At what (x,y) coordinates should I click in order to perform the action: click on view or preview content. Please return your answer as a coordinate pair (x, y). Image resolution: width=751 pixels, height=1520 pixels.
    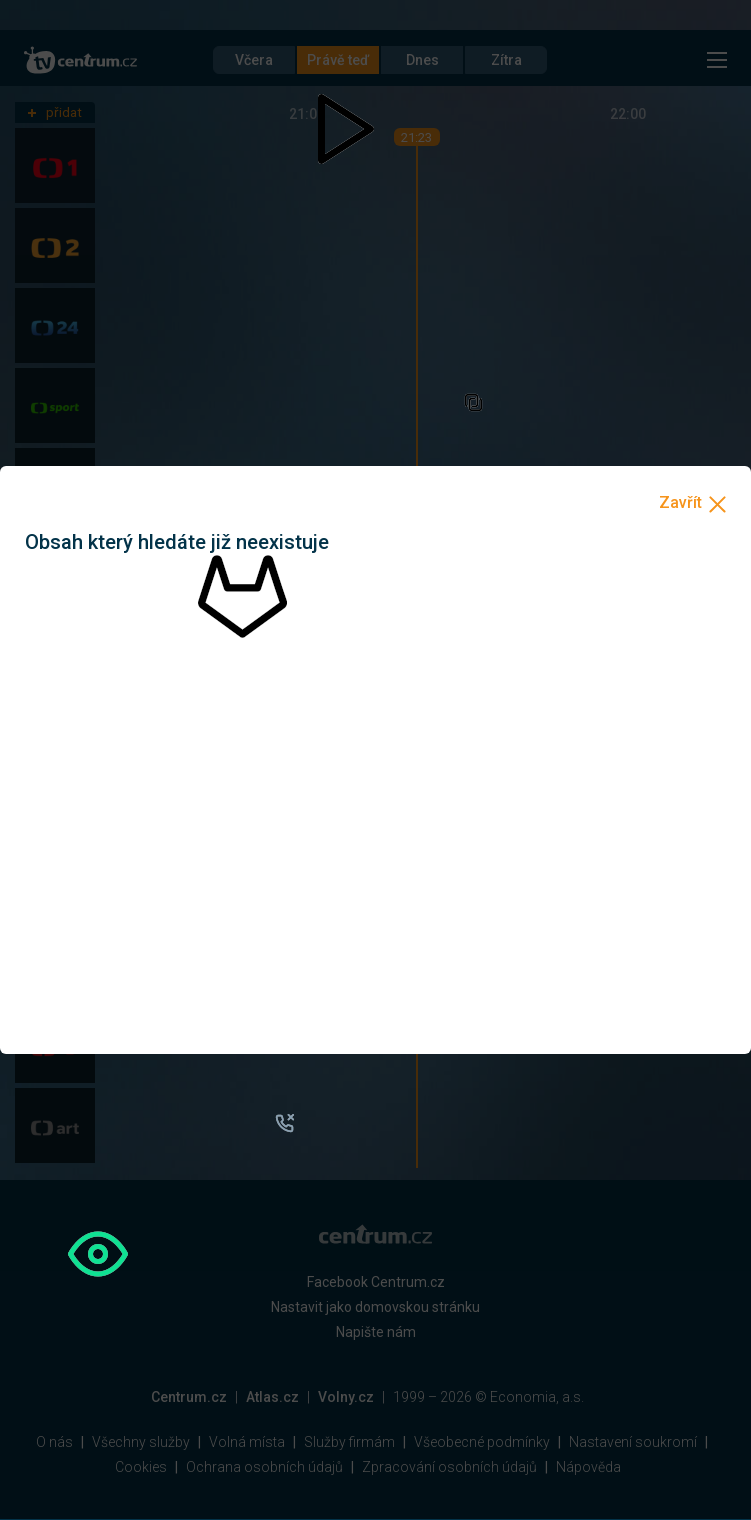
    Looking at the image, I should click on (98, 1254).